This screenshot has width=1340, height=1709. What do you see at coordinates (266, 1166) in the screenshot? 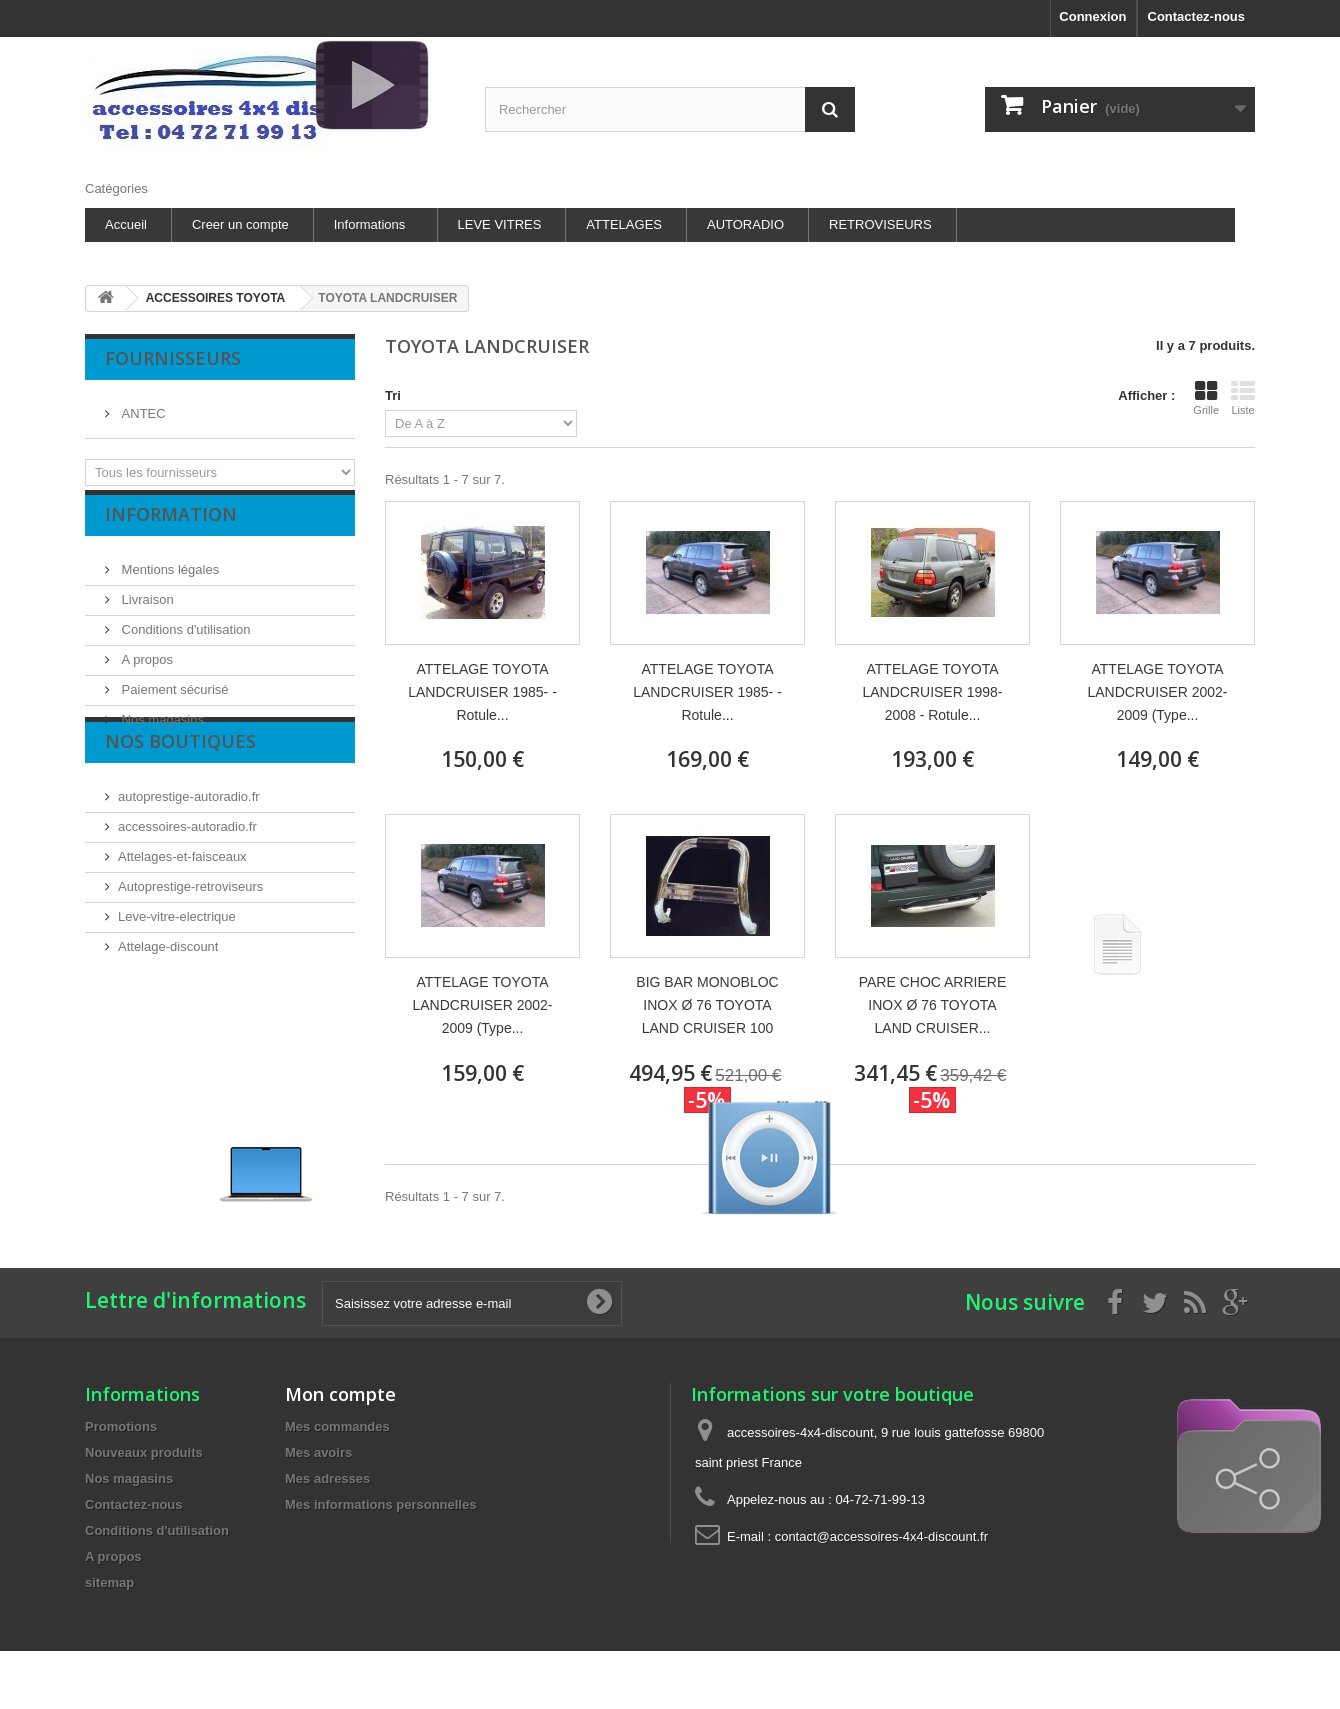
I see `represents this macbook air device in system settings` at bounding box center [266, 1166].